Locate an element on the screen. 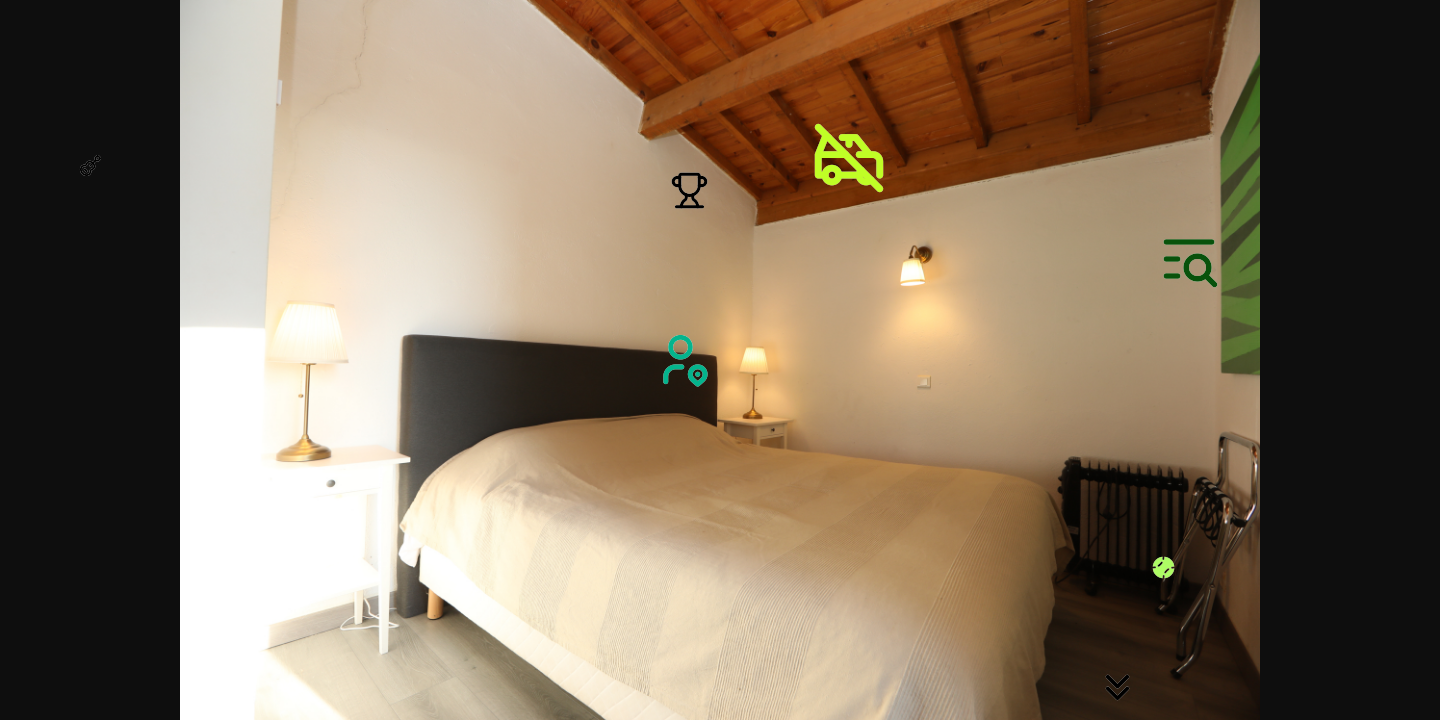  access music or instrument settings is located at coordinates (90, 165).